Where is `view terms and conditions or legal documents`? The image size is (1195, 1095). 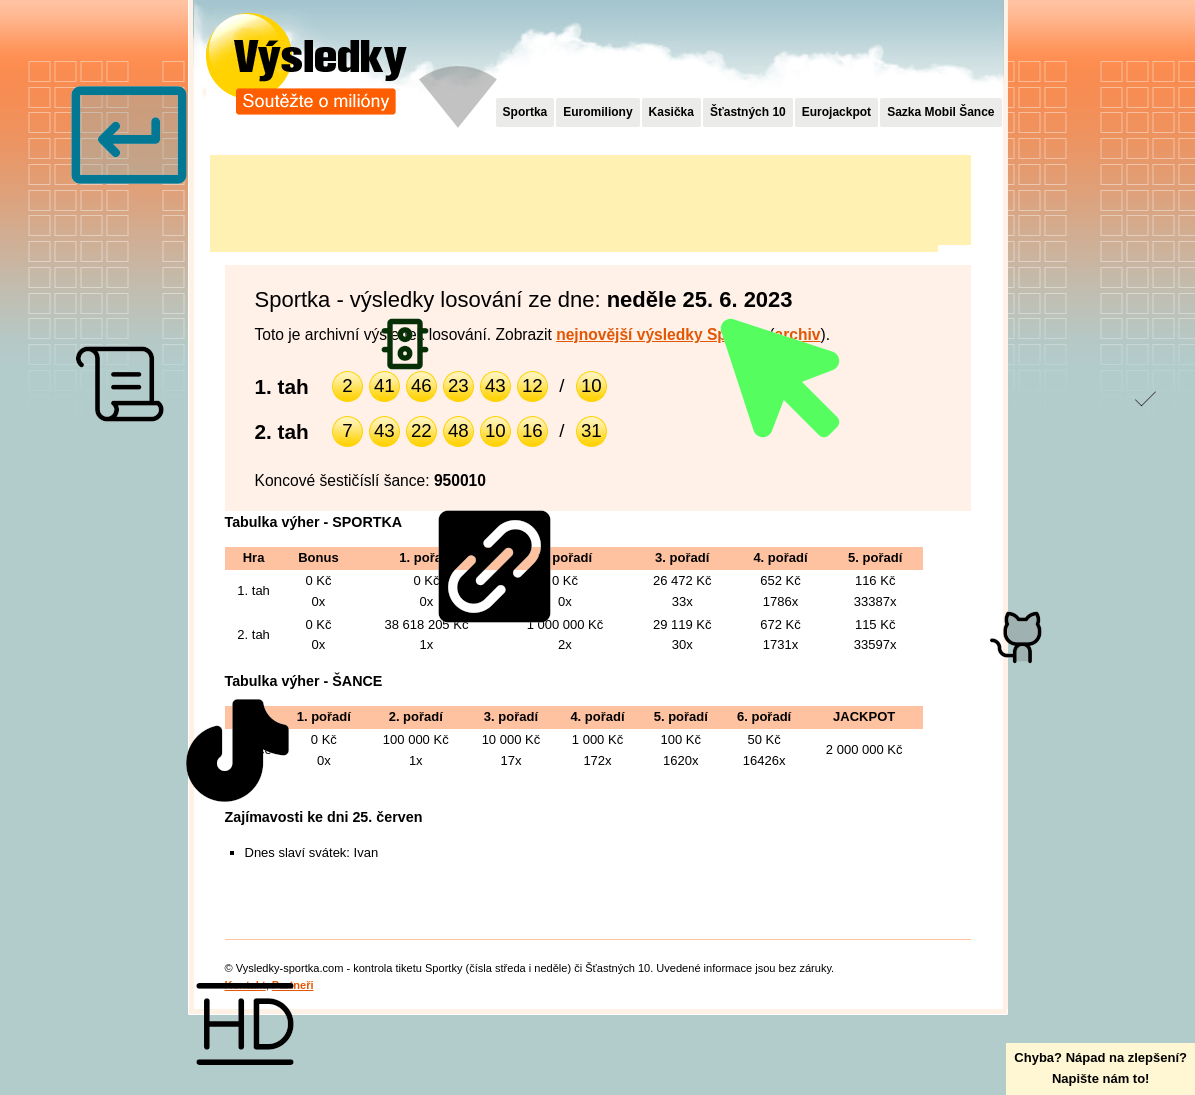 view terms and conditions or legal documents is located at coordinates (123, 384).